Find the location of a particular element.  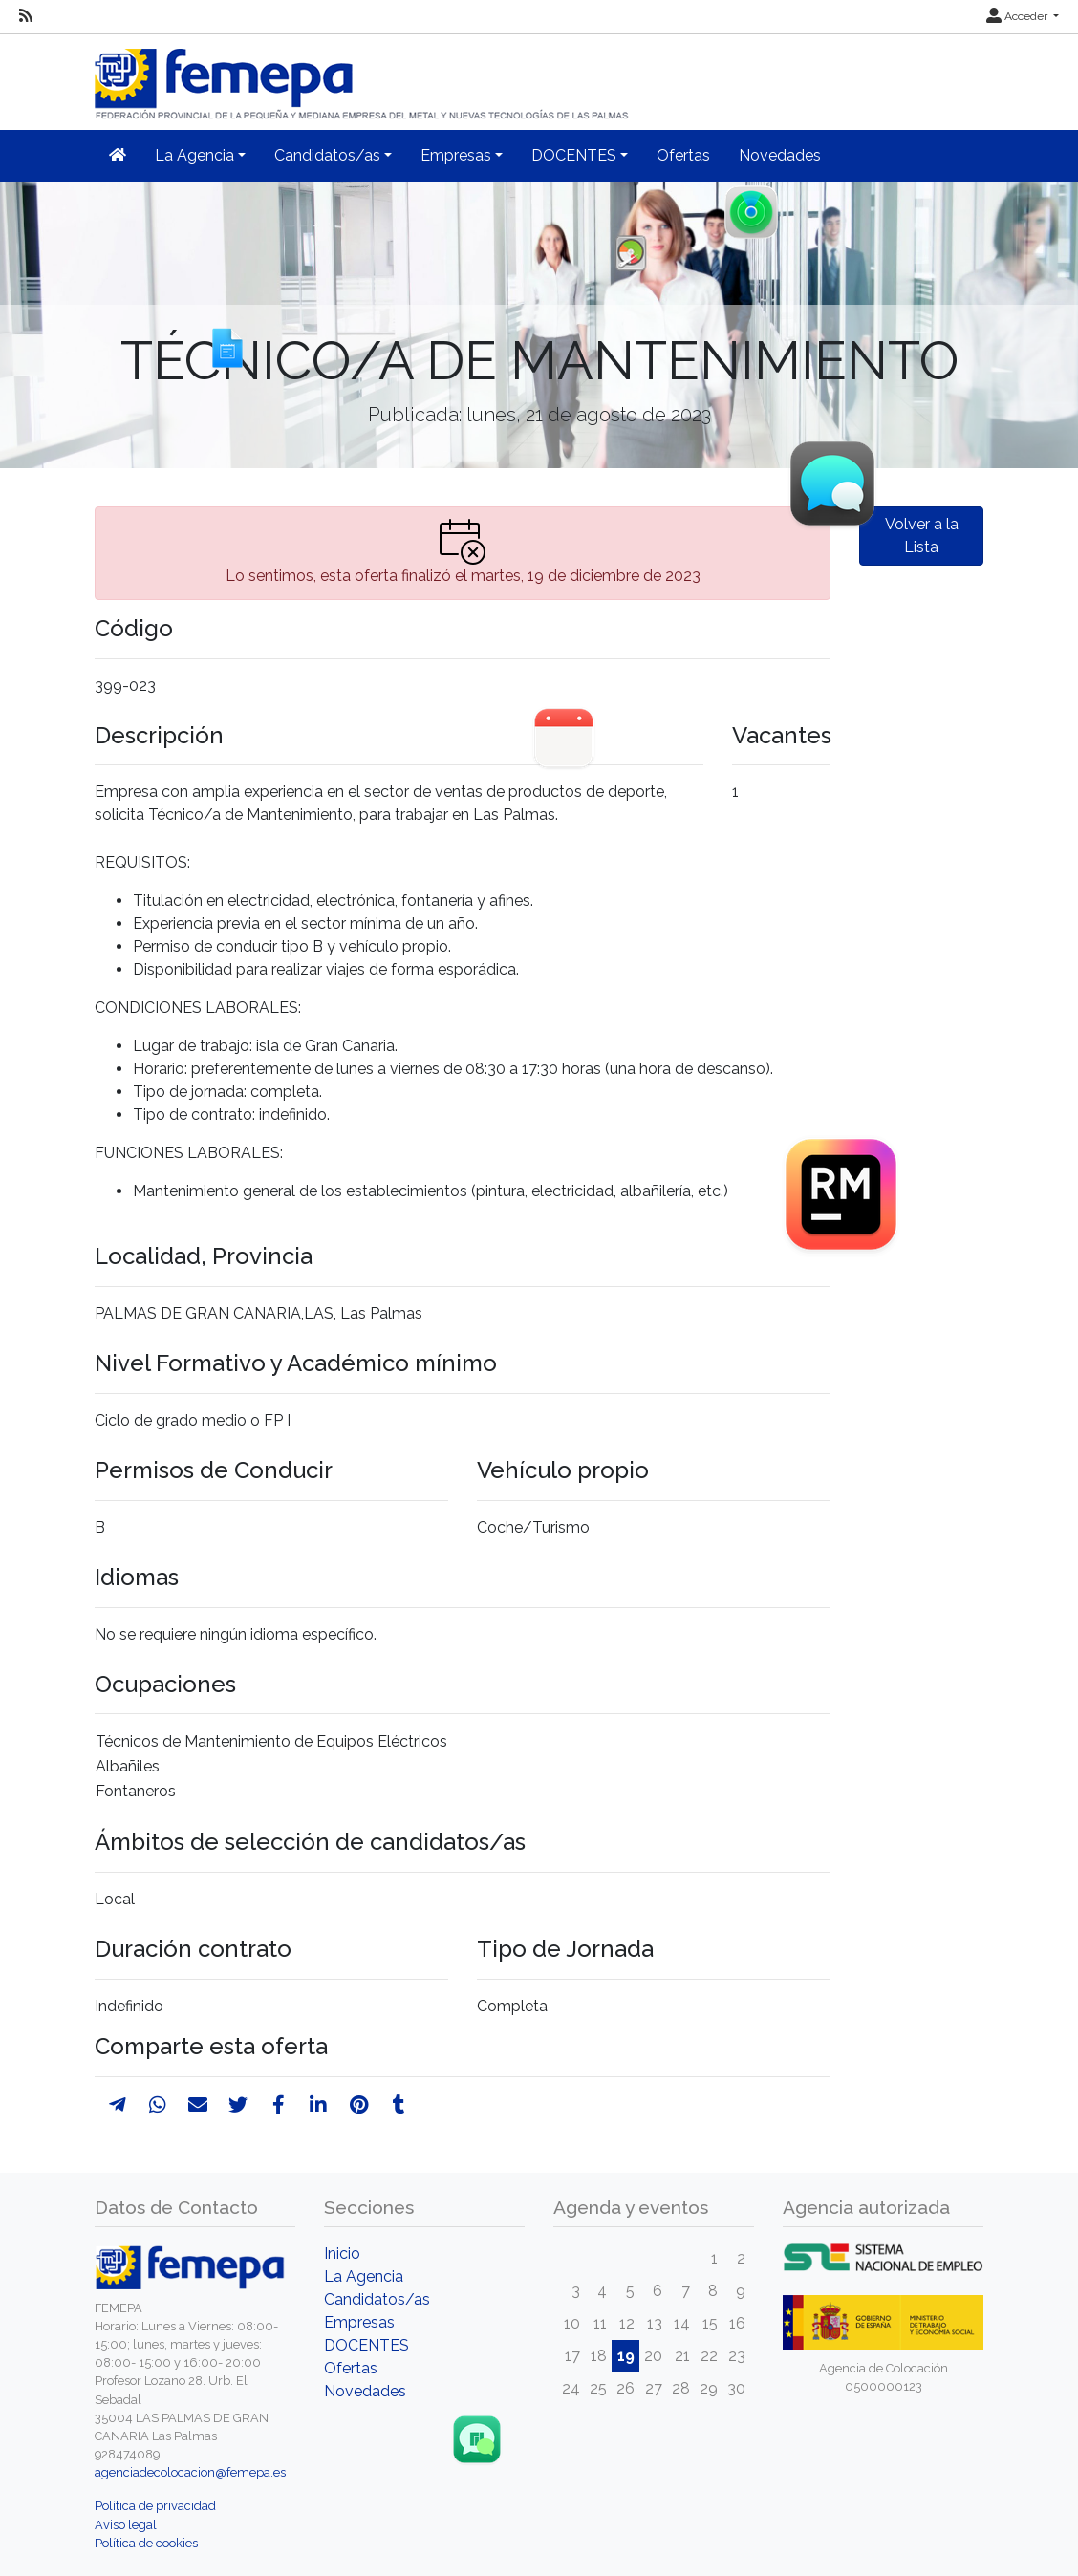

open fractal messaging app is located at coordinates (832, 483).